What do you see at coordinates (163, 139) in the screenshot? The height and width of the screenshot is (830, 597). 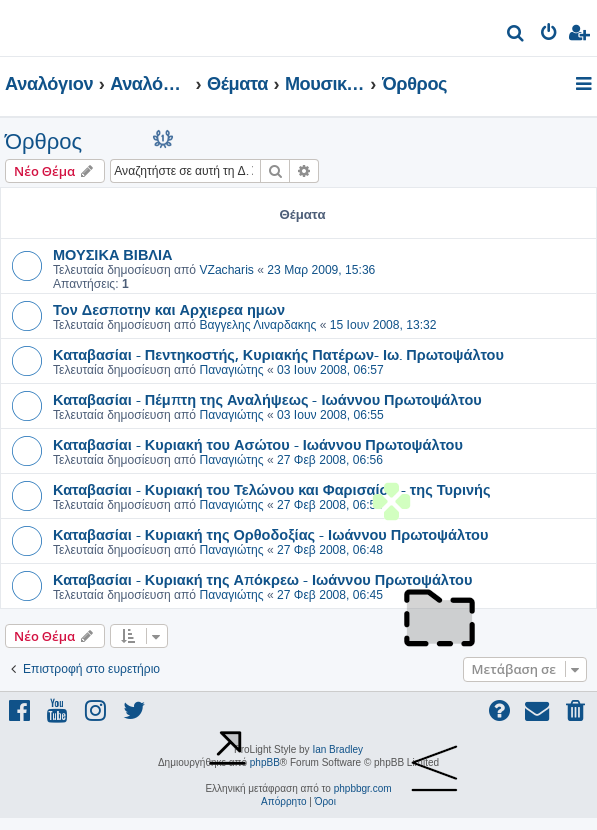 I see `indicates first place or winner status` at bounding box center [163, 139].